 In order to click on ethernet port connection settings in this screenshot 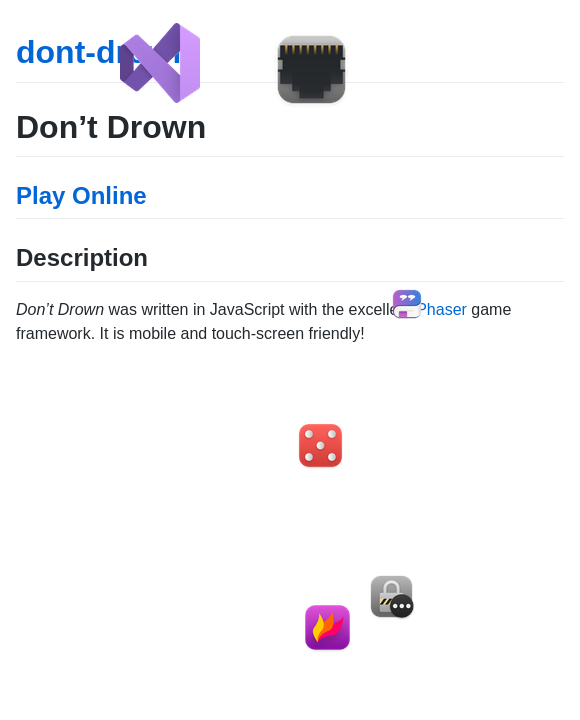, I will do `click(311, 69)`.